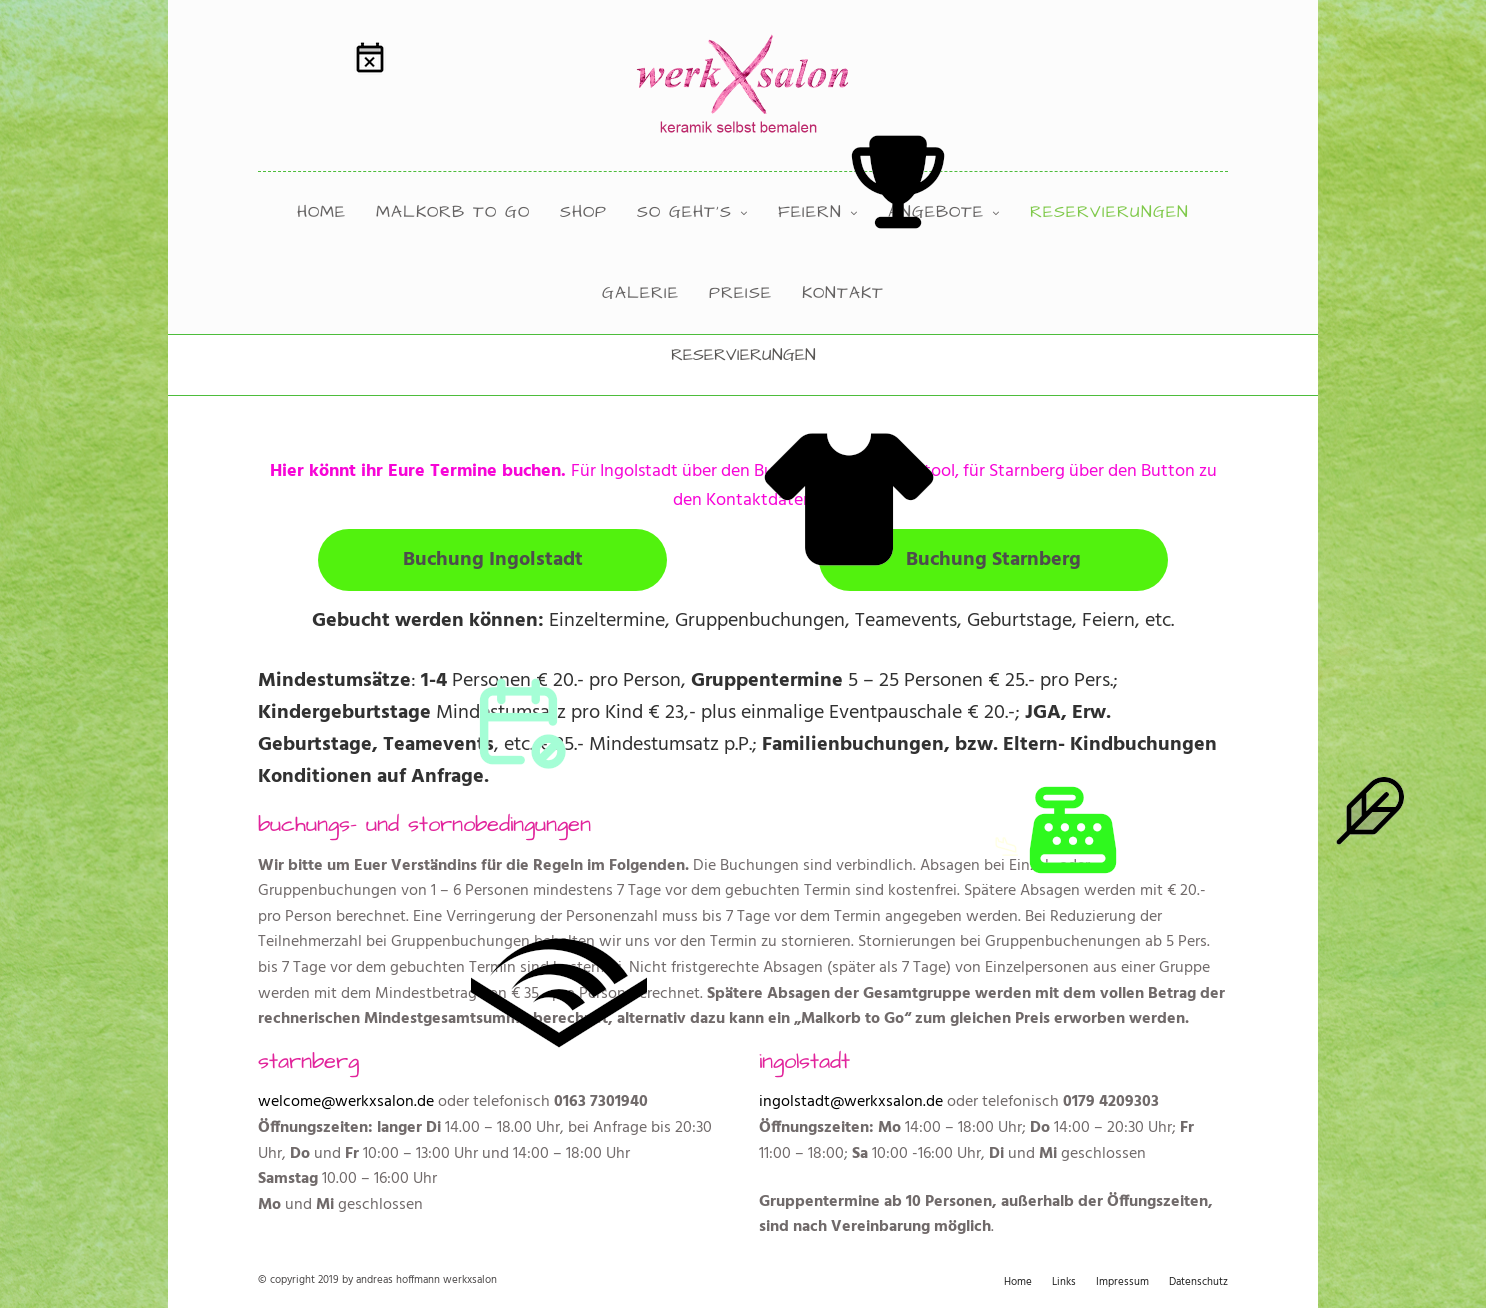  I want to click on indicates a busy or unavailable event, so click(370, 59).